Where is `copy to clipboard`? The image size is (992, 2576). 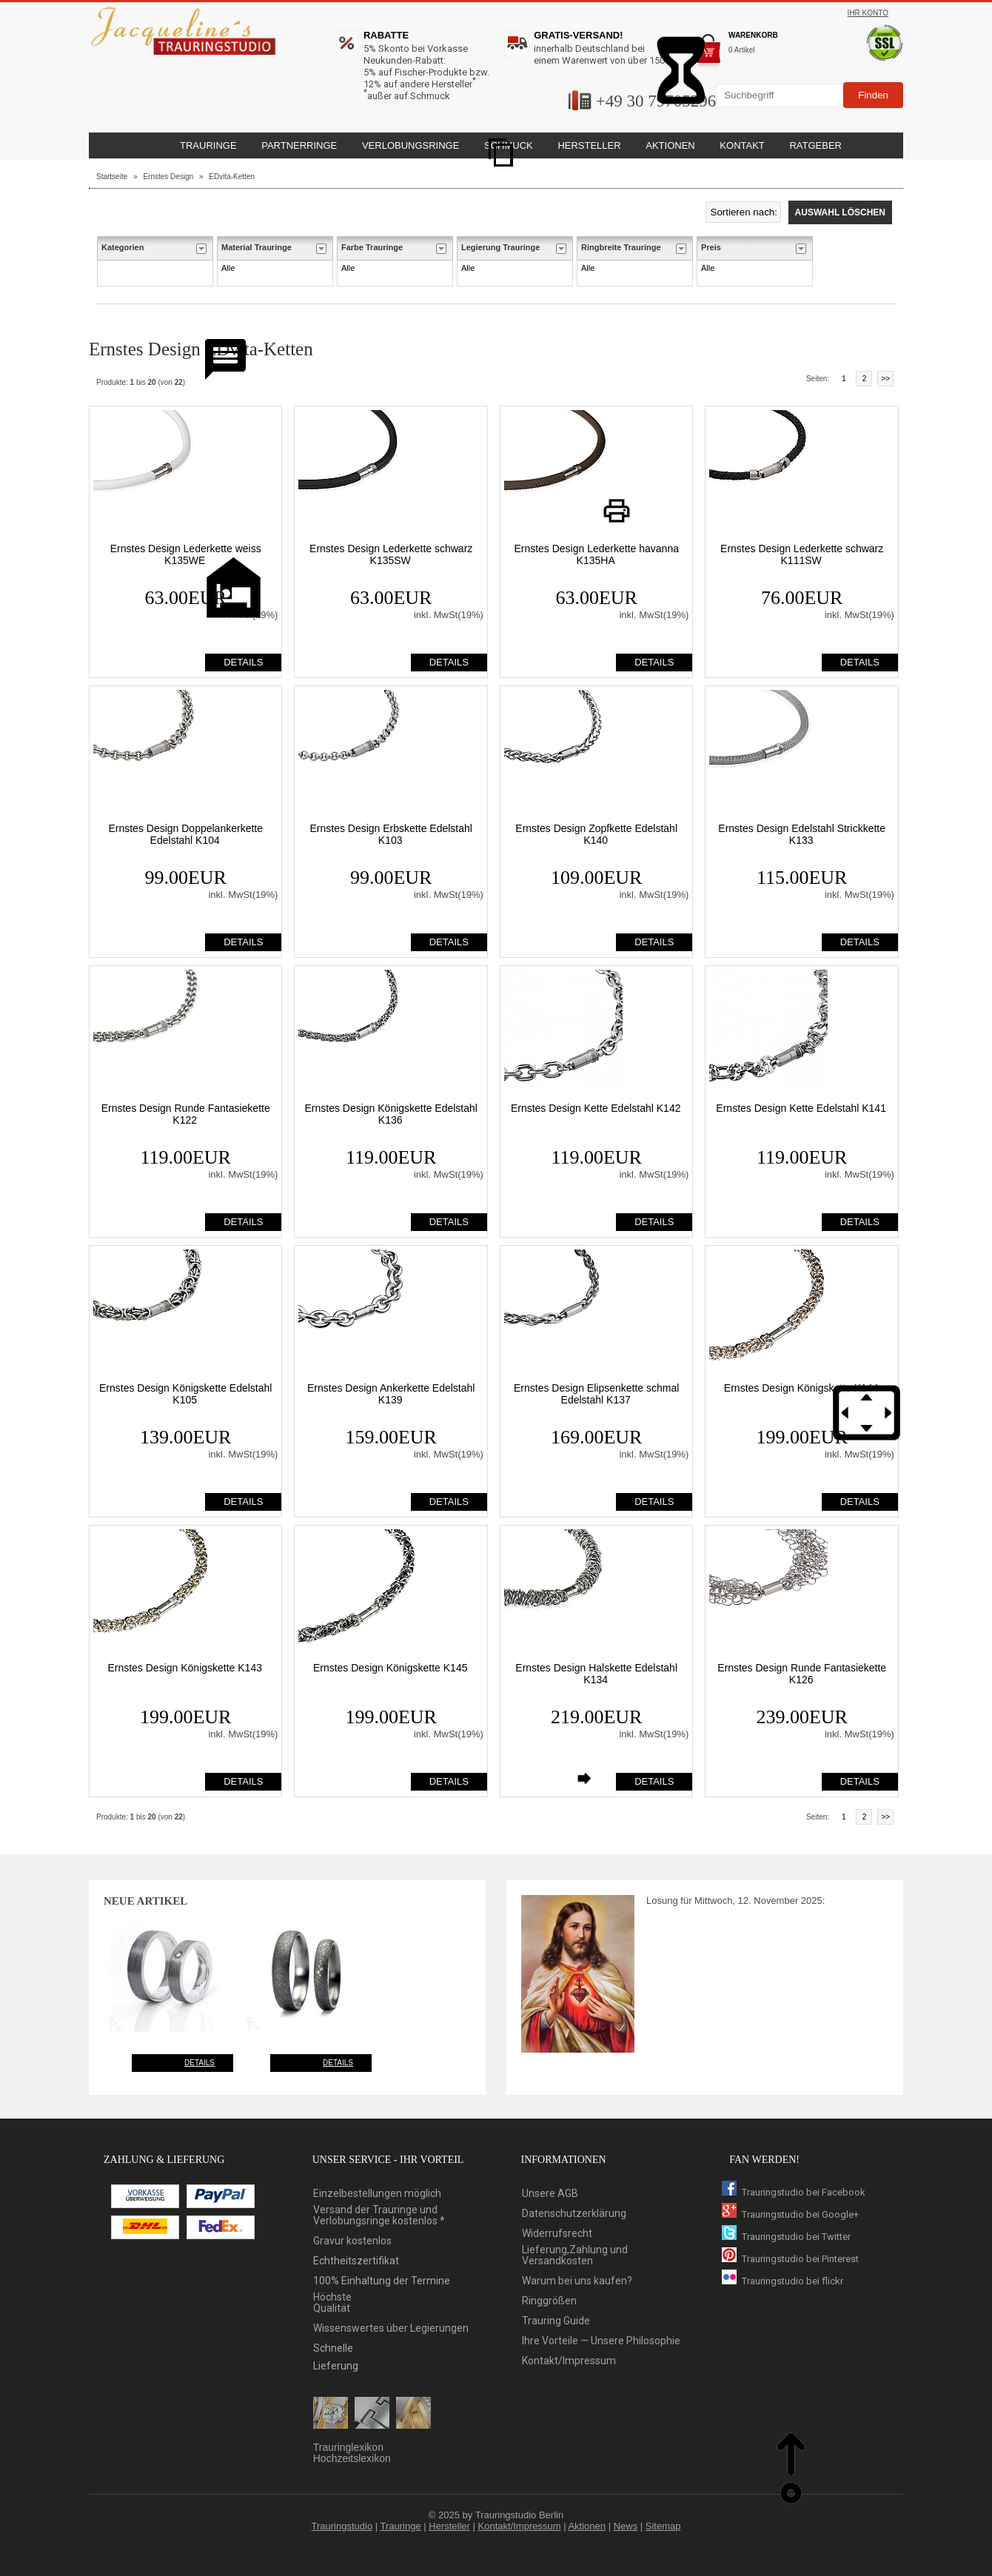
copy to clipboard is located at coordinates (501, 152).